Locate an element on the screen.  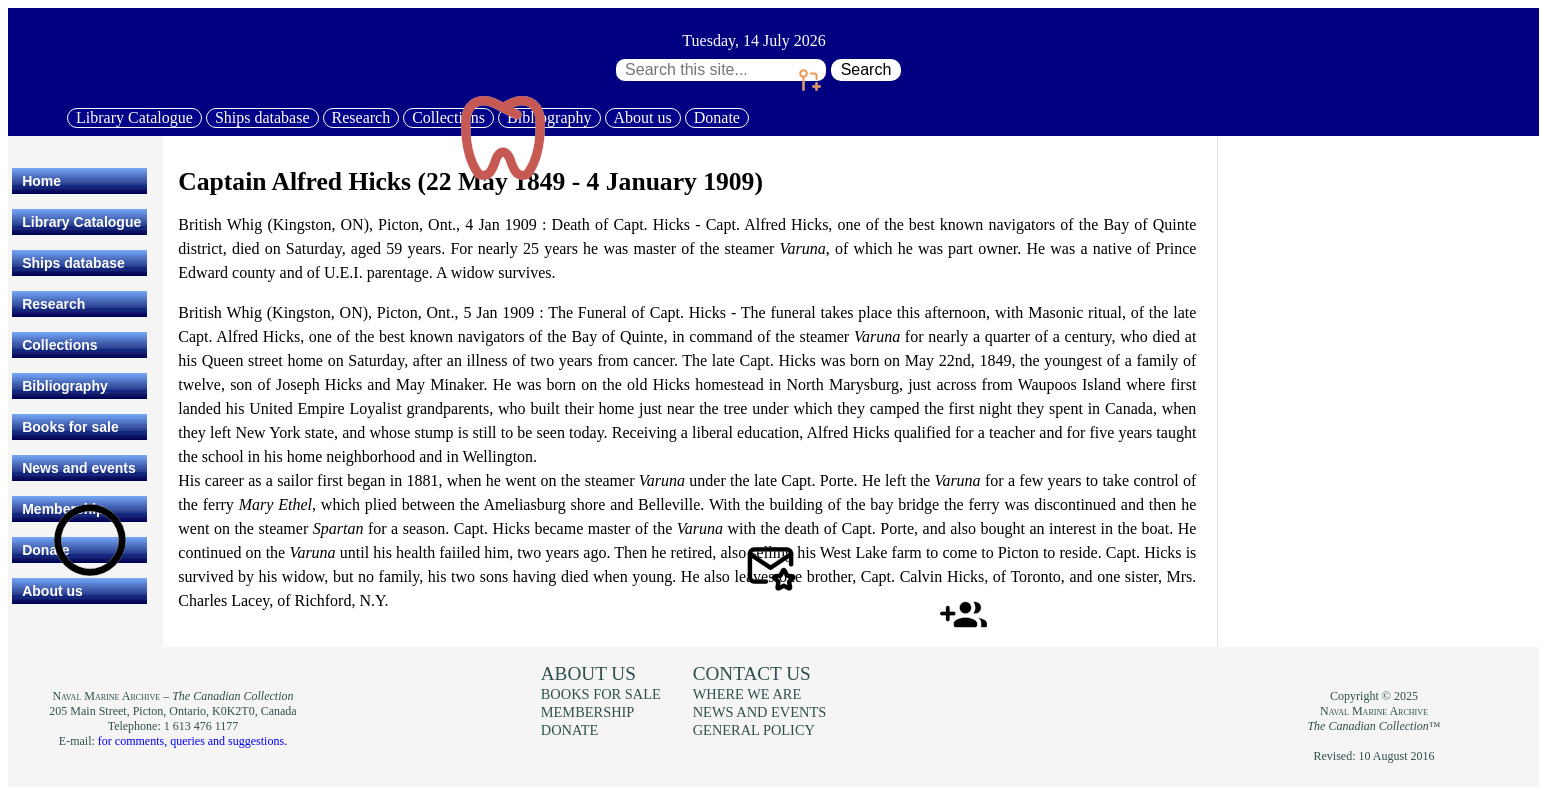
select a camera lens or aperture setting is located at coordinates (90, 540).